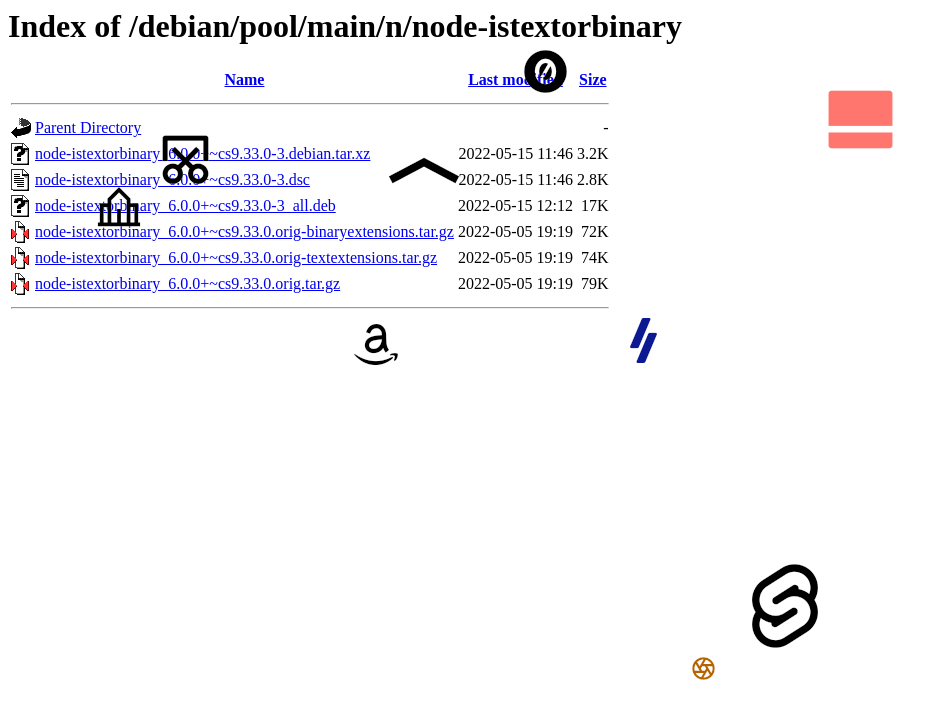 The width and height of the screenshot is (945, 720). What do you see at coordinates (860, 119) in the screenshot?
I see `switch to bottom panel layout` at bounding box center [860, 119].